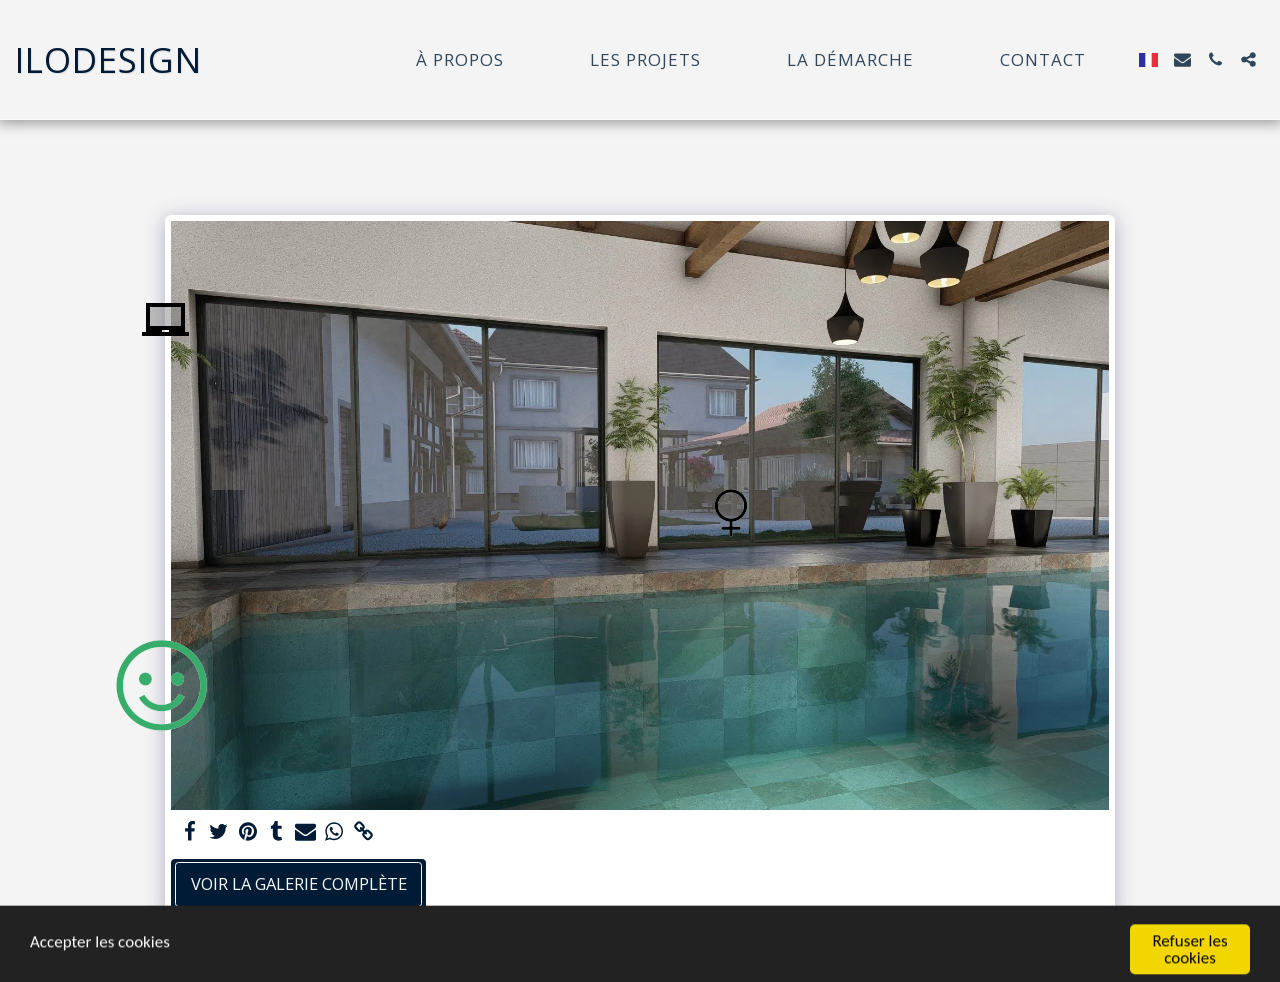 This screenshot has height=982, width=1280. I want to click on insert an emoji or emoticon, so click(161, 685).